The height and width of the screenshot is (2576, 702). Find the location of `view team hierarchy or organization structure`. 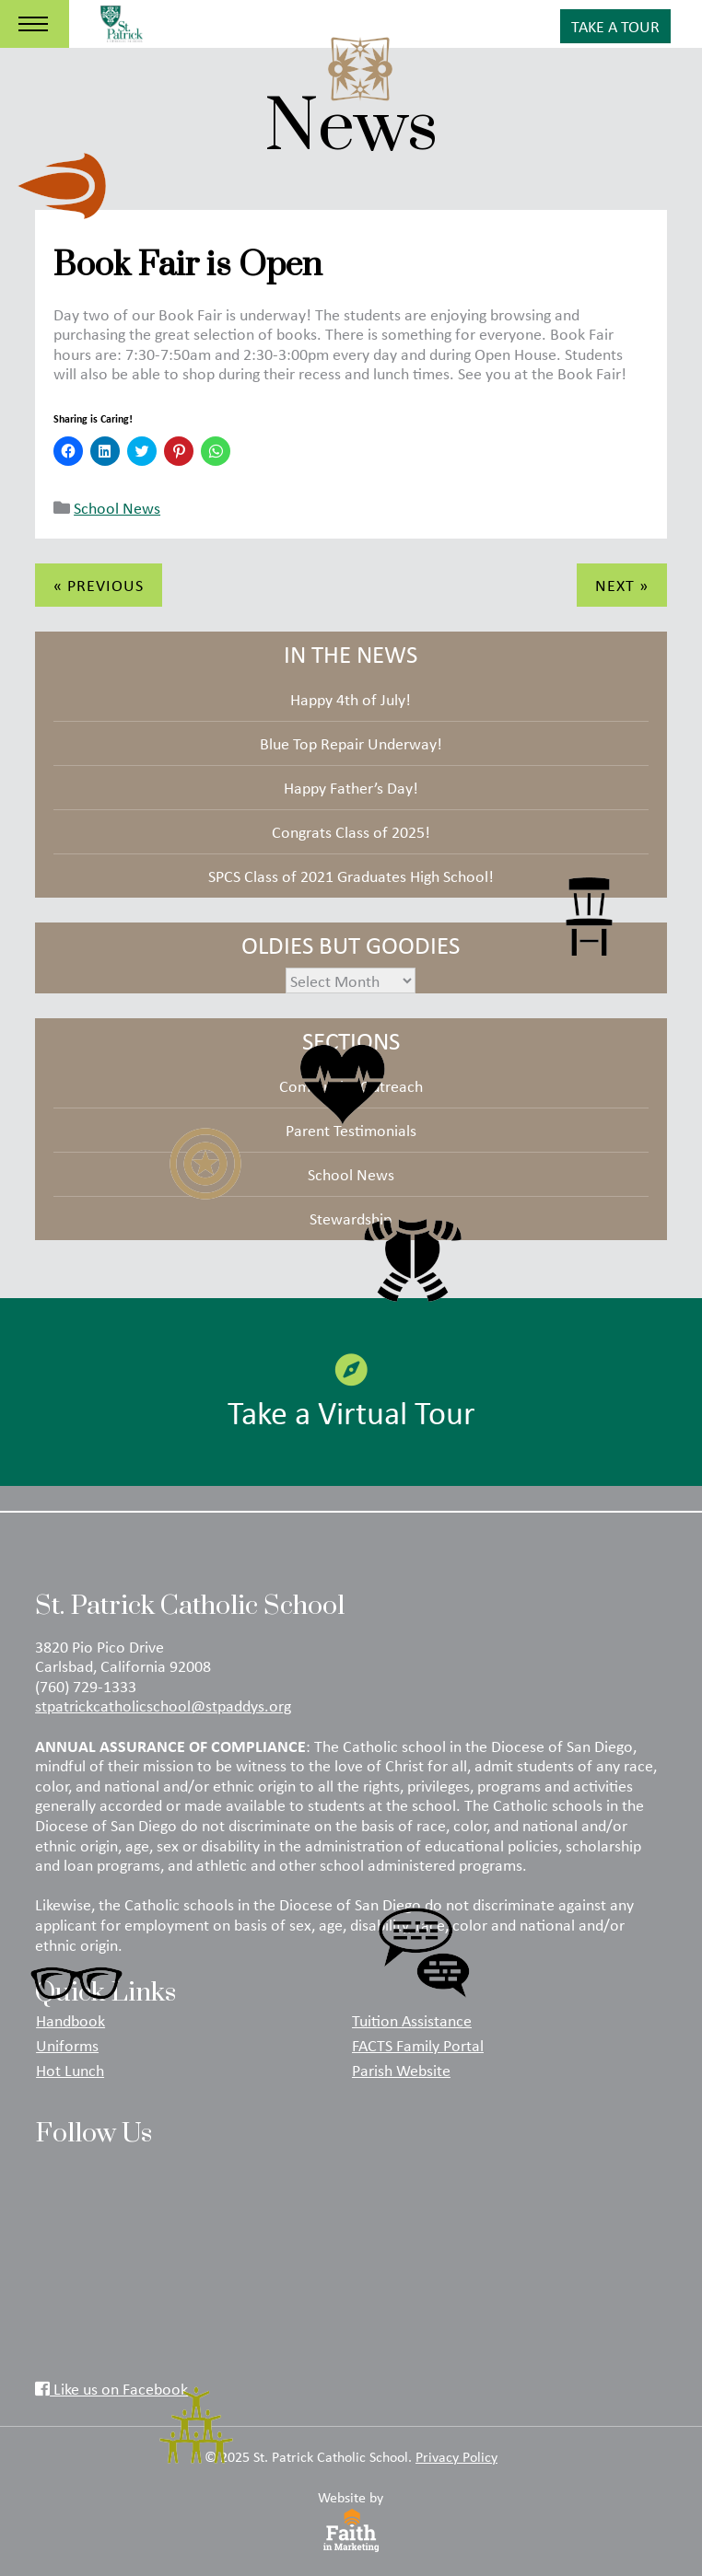

view team hierarchy or organization structure is located at coordinates (196, 2425).